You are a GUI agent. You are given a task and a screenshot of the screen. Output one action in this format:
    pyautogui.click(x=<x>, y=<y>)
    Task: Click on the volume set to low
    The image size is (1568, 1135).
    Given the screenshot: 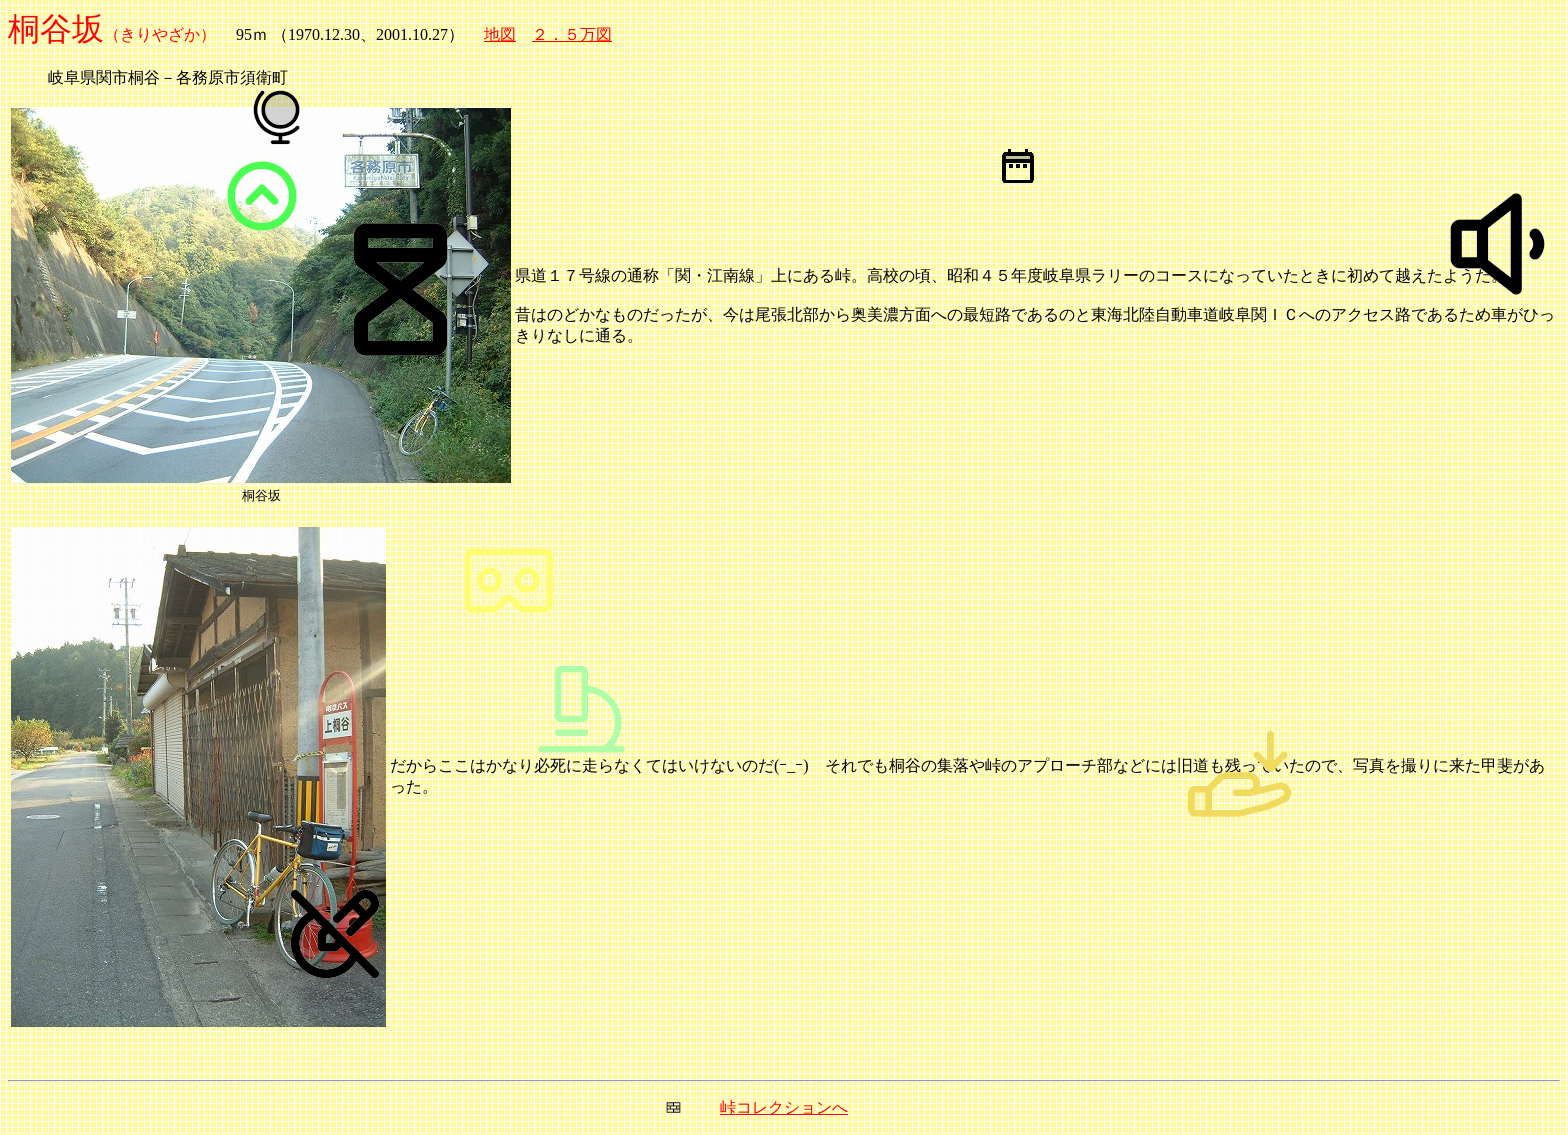 What is the action you would take?
    pyautogui.click(x=1505, y=244)
    